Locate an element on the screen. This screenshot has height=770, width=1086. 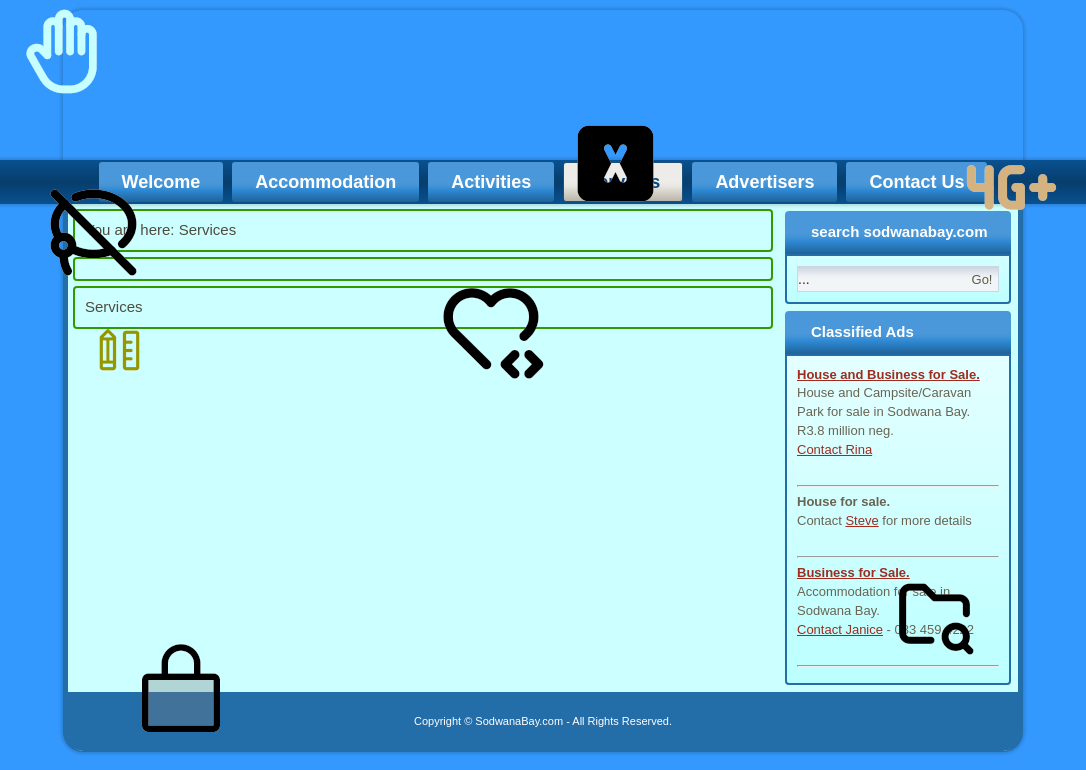
indicates a locked or secured item is located at coordinates (181, 693).